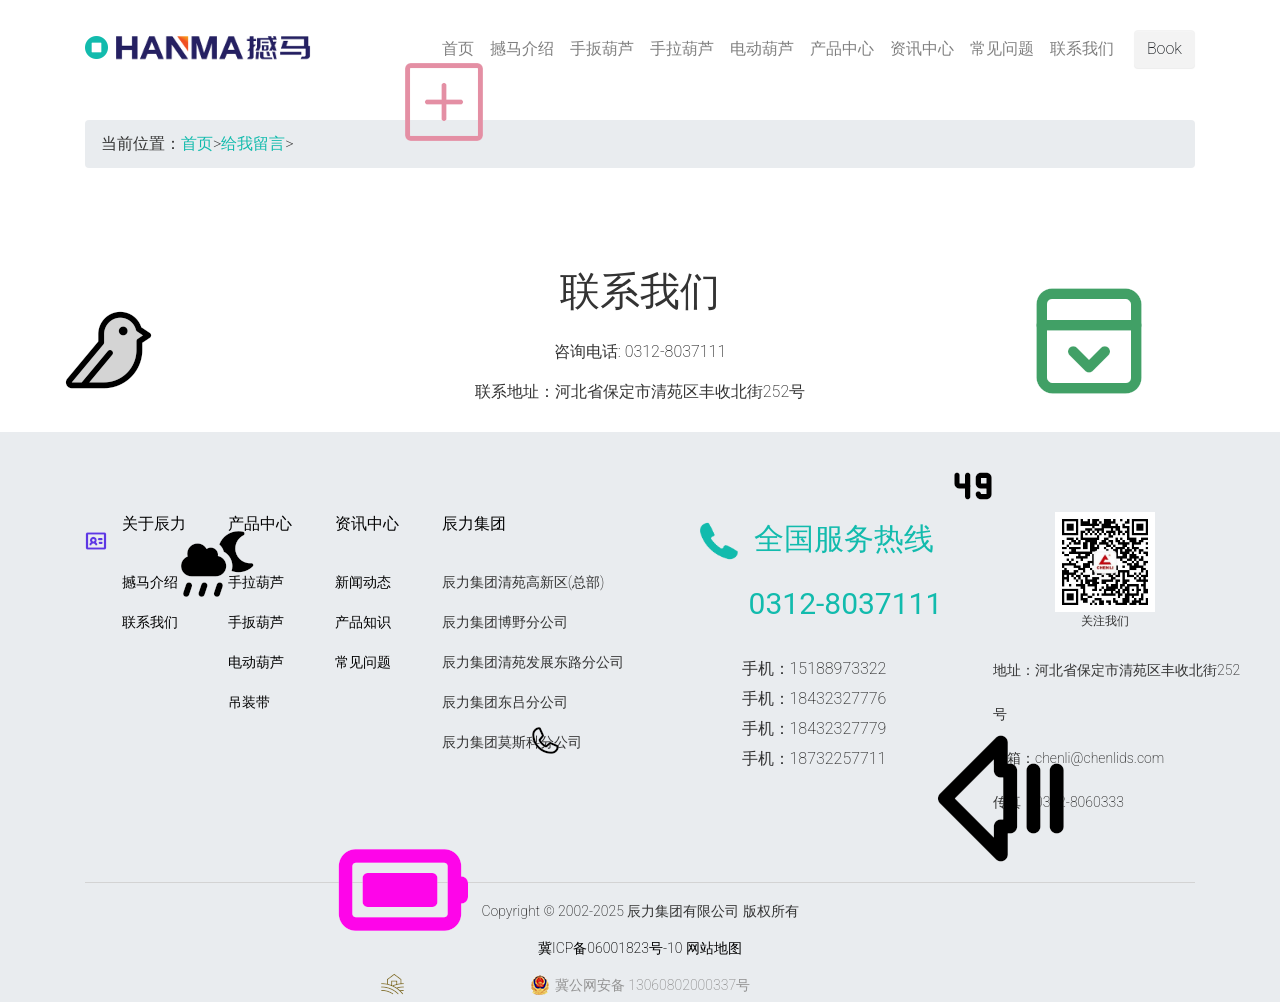 The height and width of the screenshot is (1002, 1280). I want to click on make a phone call, so click(545, 741).